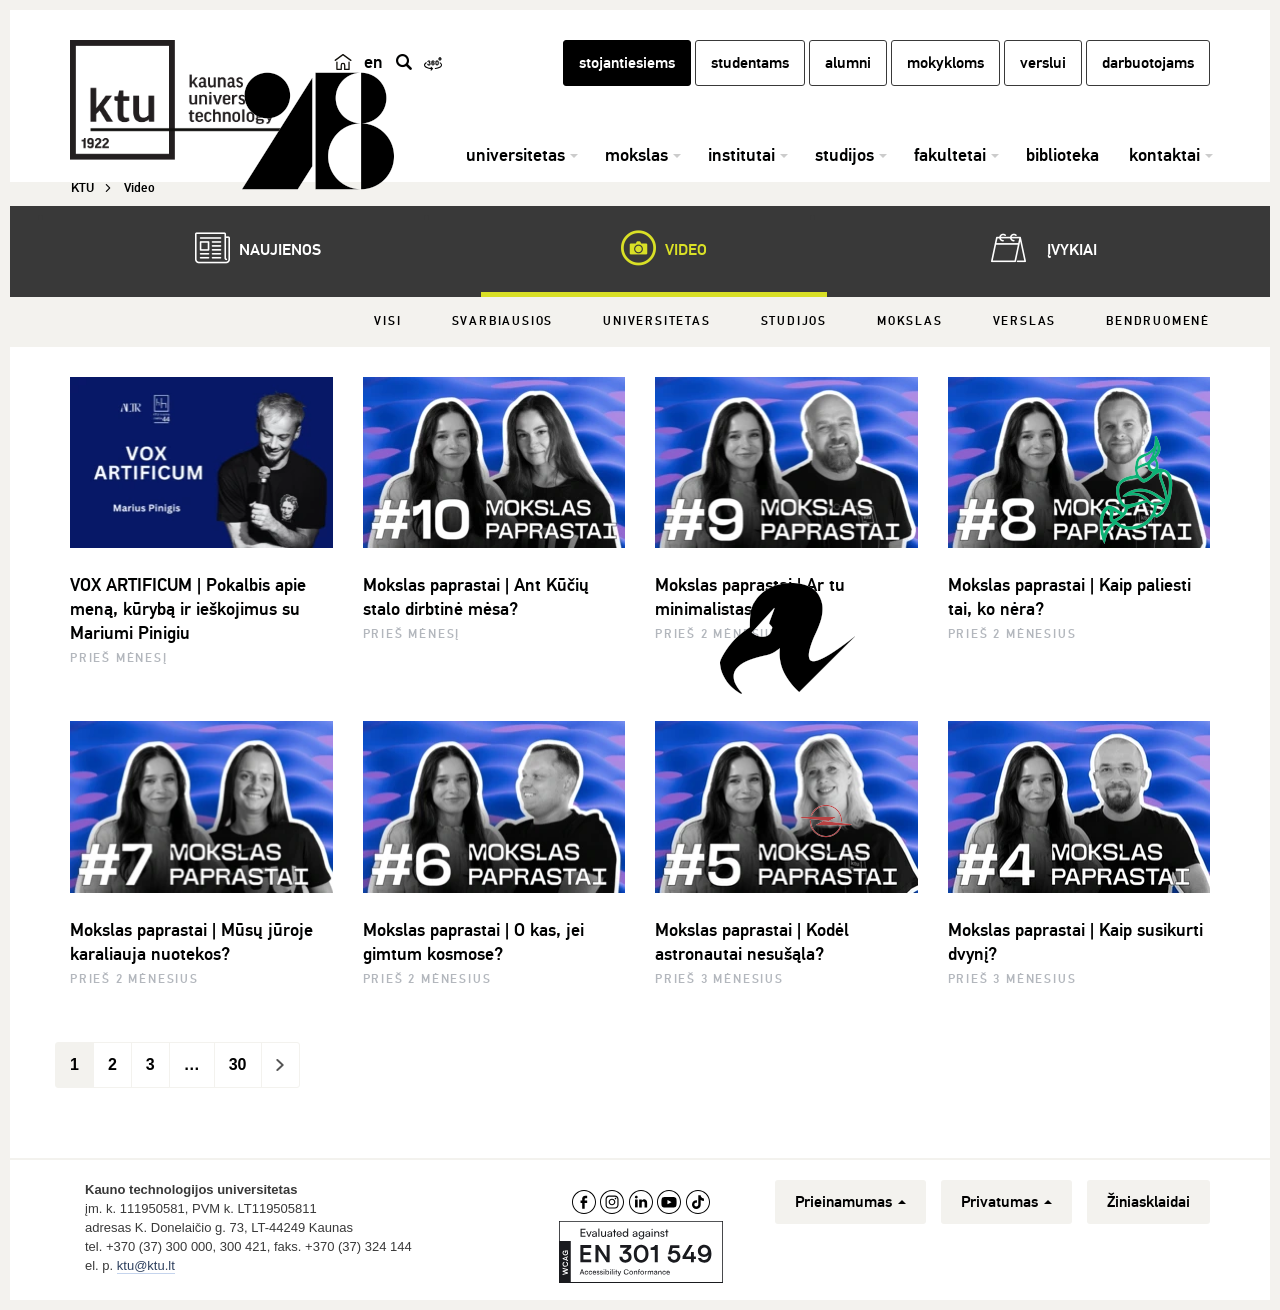  What do you see at coordinates (318, 131) in the screenshot?
I see `open Google Fonts website or service` at bounding box center [318, 131].